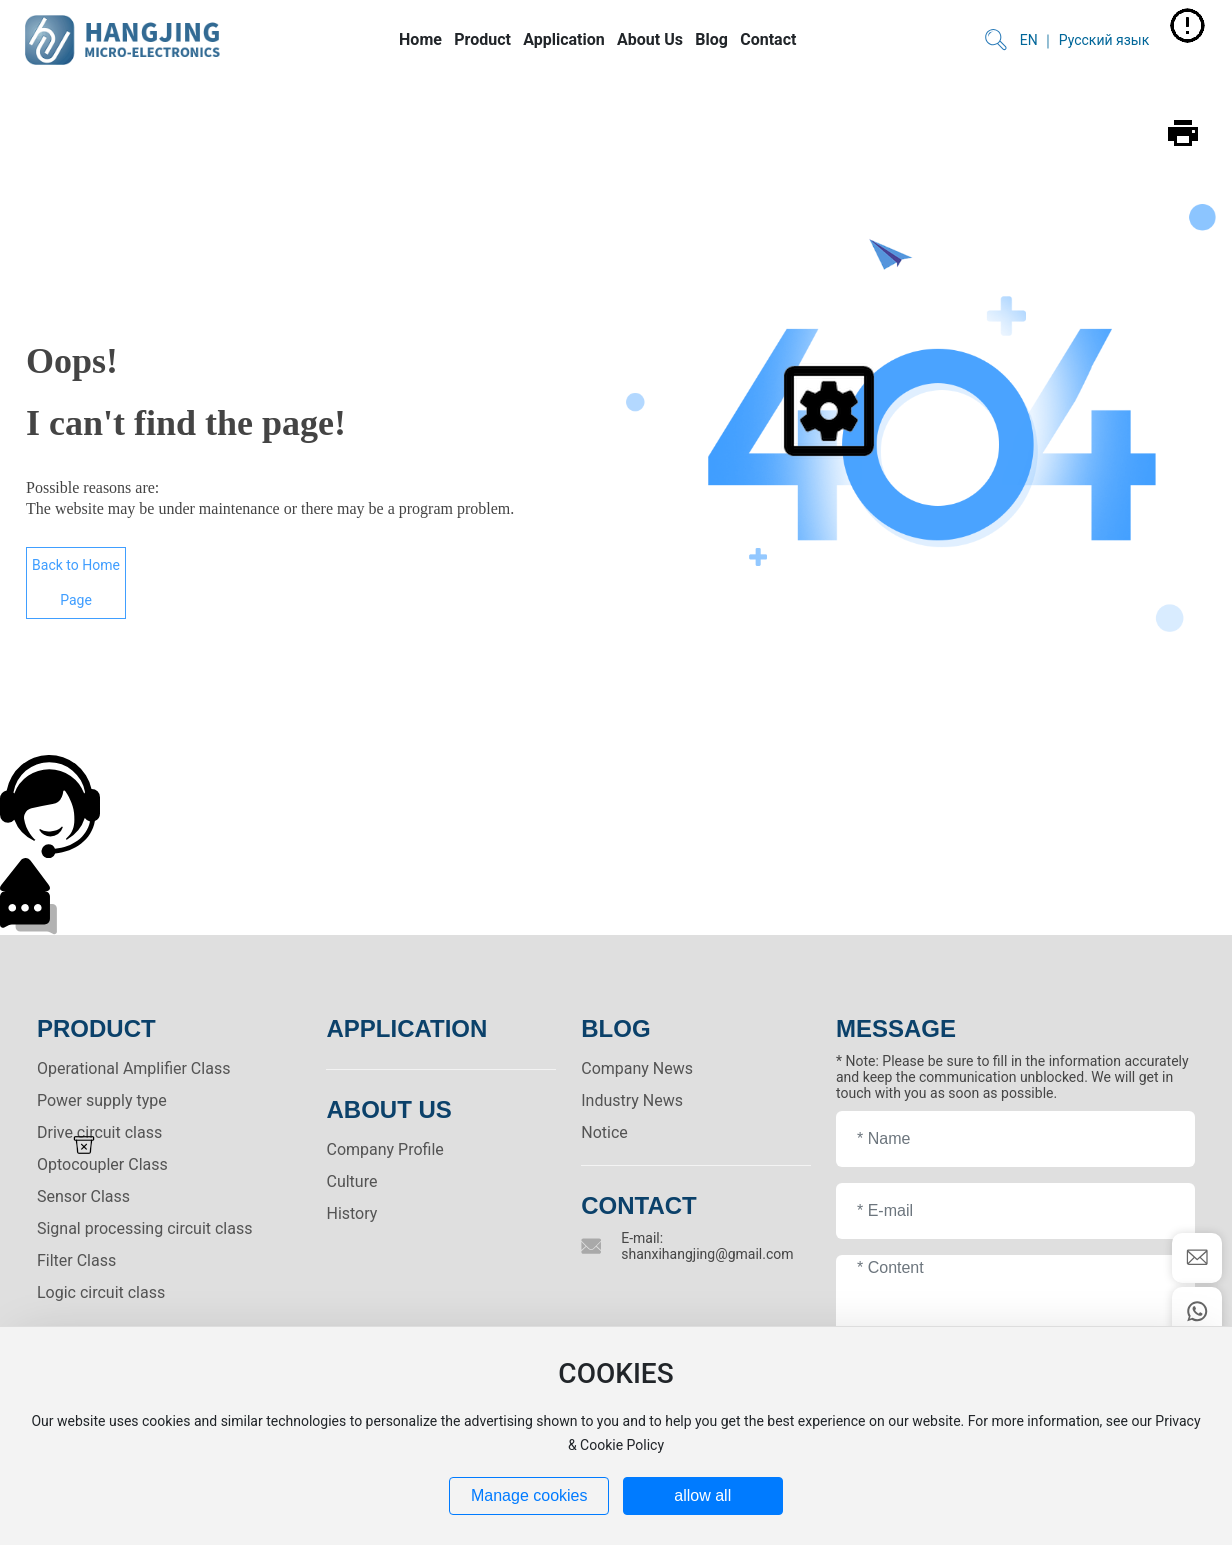 This screenshot has height=1545, width=1232. Describe the element at coordinates (1187, 25) in the screenshot. I see `indicates an error or warning state` at that location.